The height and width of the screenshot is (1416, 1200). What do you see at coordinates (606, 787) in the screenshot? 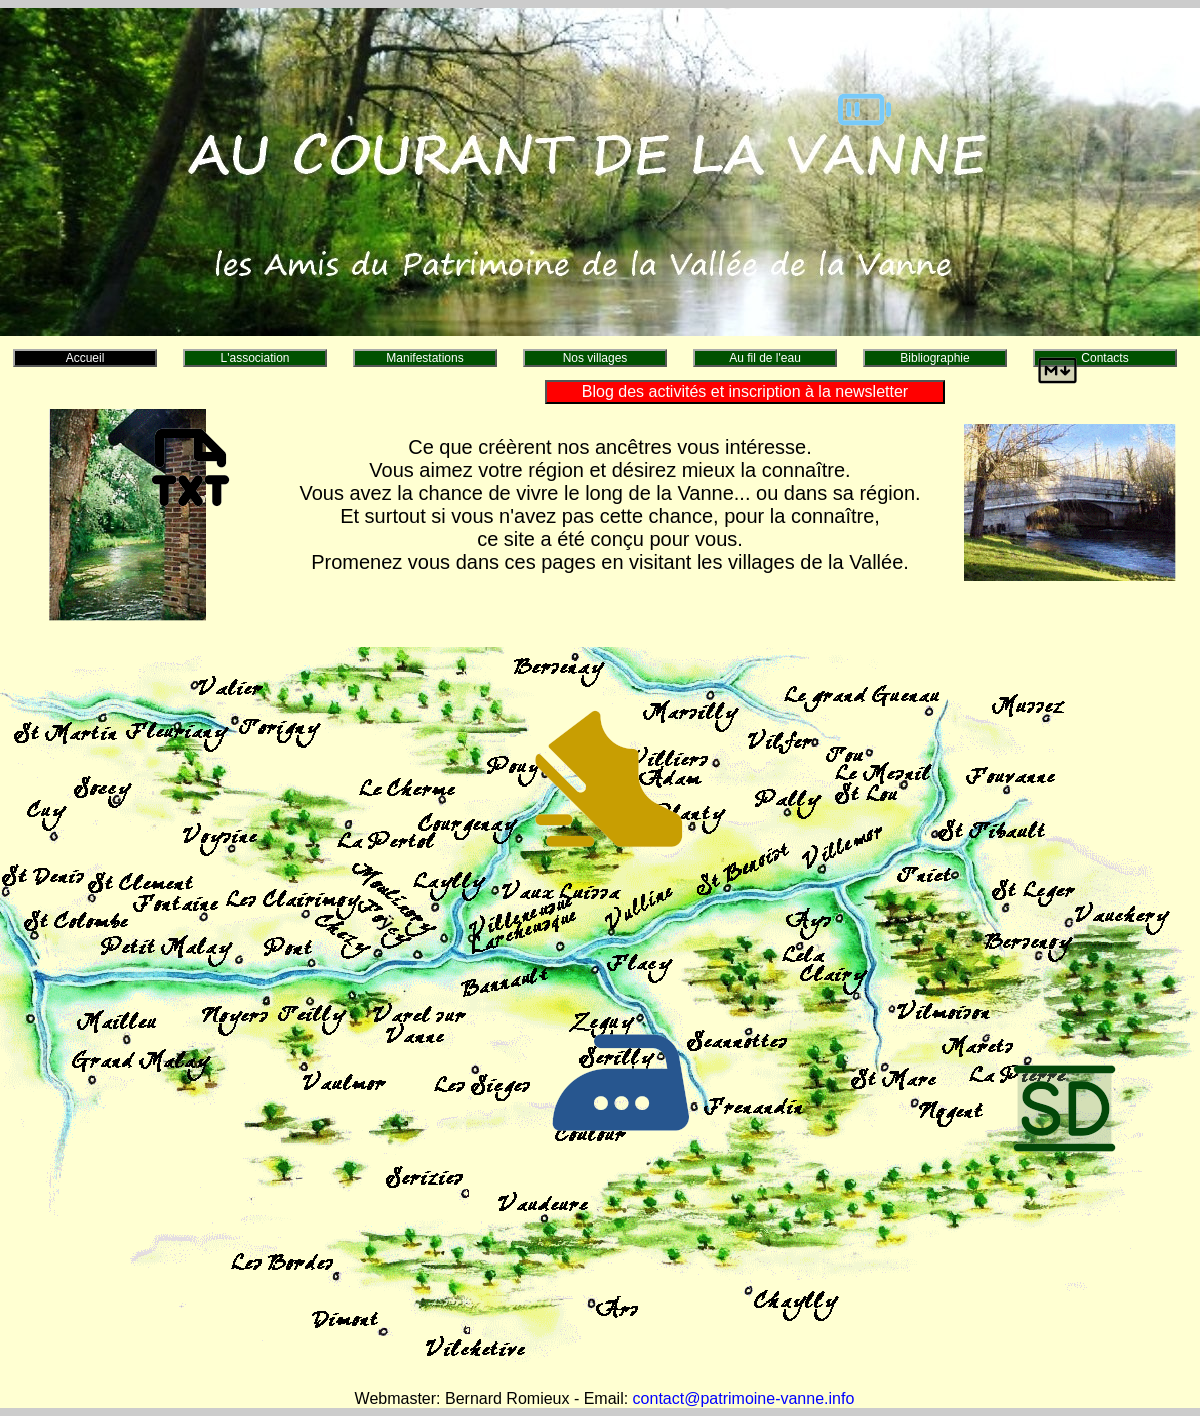
I see `track your running or walking activity` at bounding box center [606, 787].